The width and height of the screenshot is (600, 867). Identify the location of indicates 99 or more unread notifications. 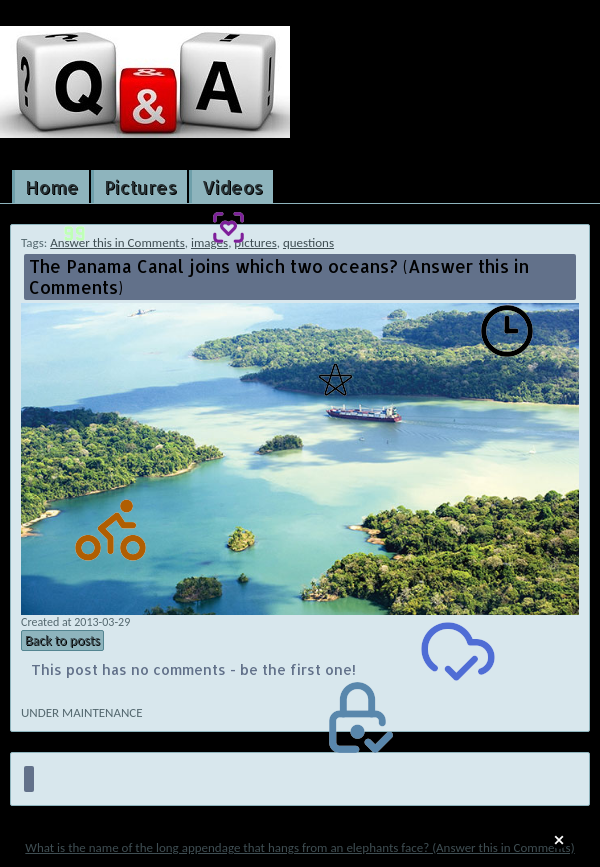
(74, 233).